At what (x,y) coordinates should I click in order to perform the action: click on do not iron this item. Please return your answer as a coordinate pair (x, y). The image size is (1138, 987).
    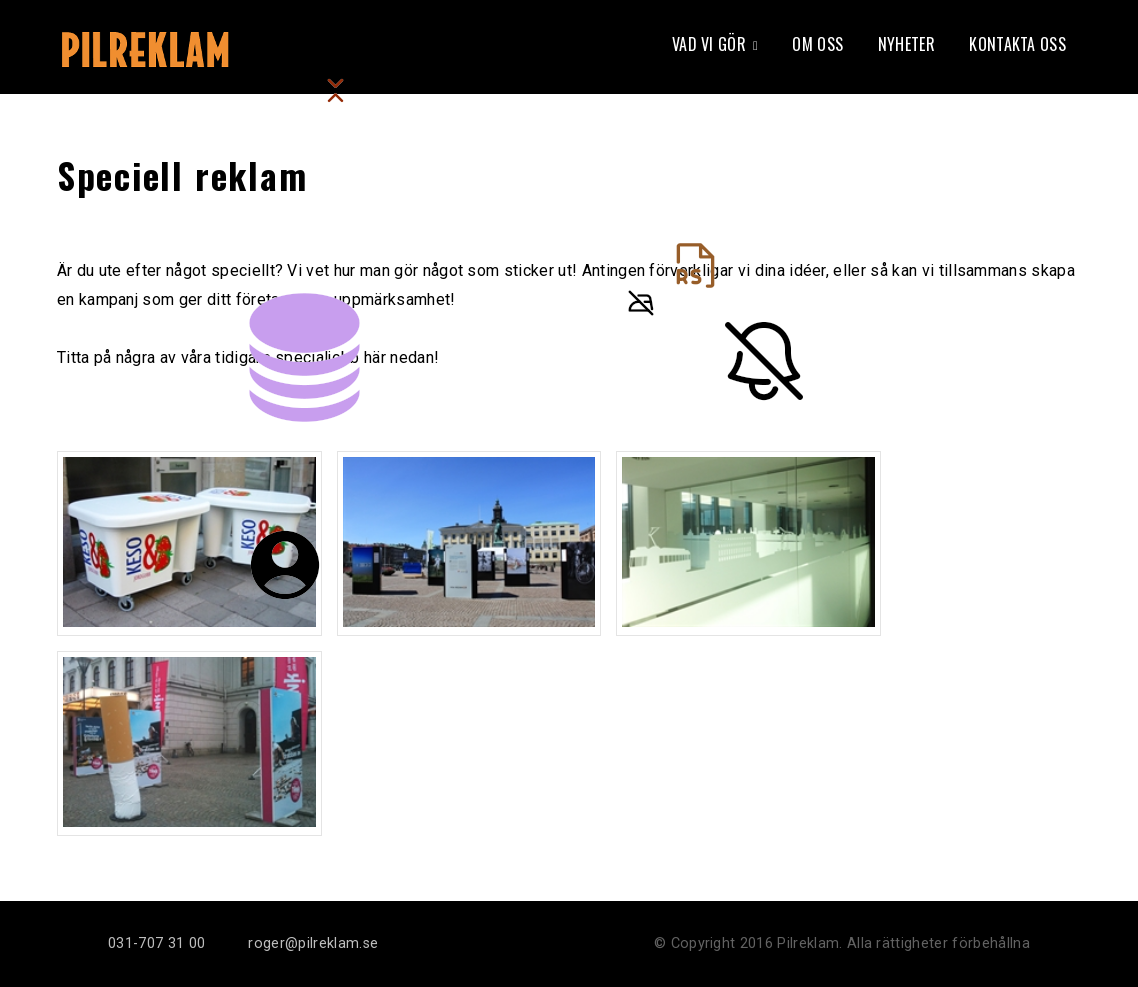
    Looking at the image, I should click on (641, 303).